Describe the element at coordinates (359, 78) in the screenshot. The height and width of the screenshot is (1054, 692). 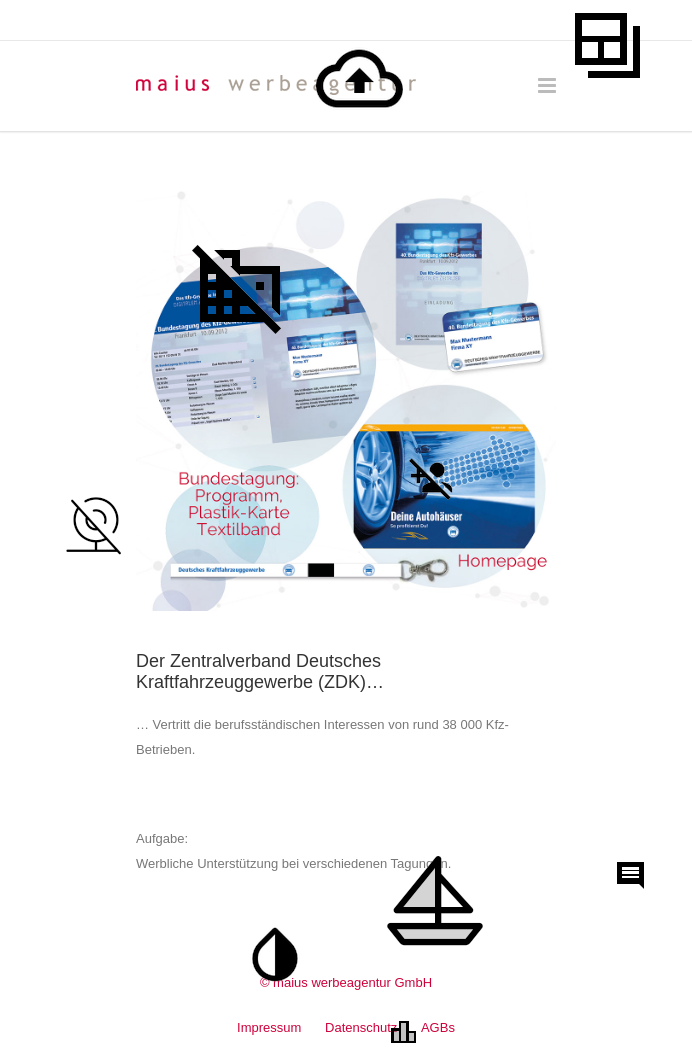
I see `upload file to cloud storage` at that location.